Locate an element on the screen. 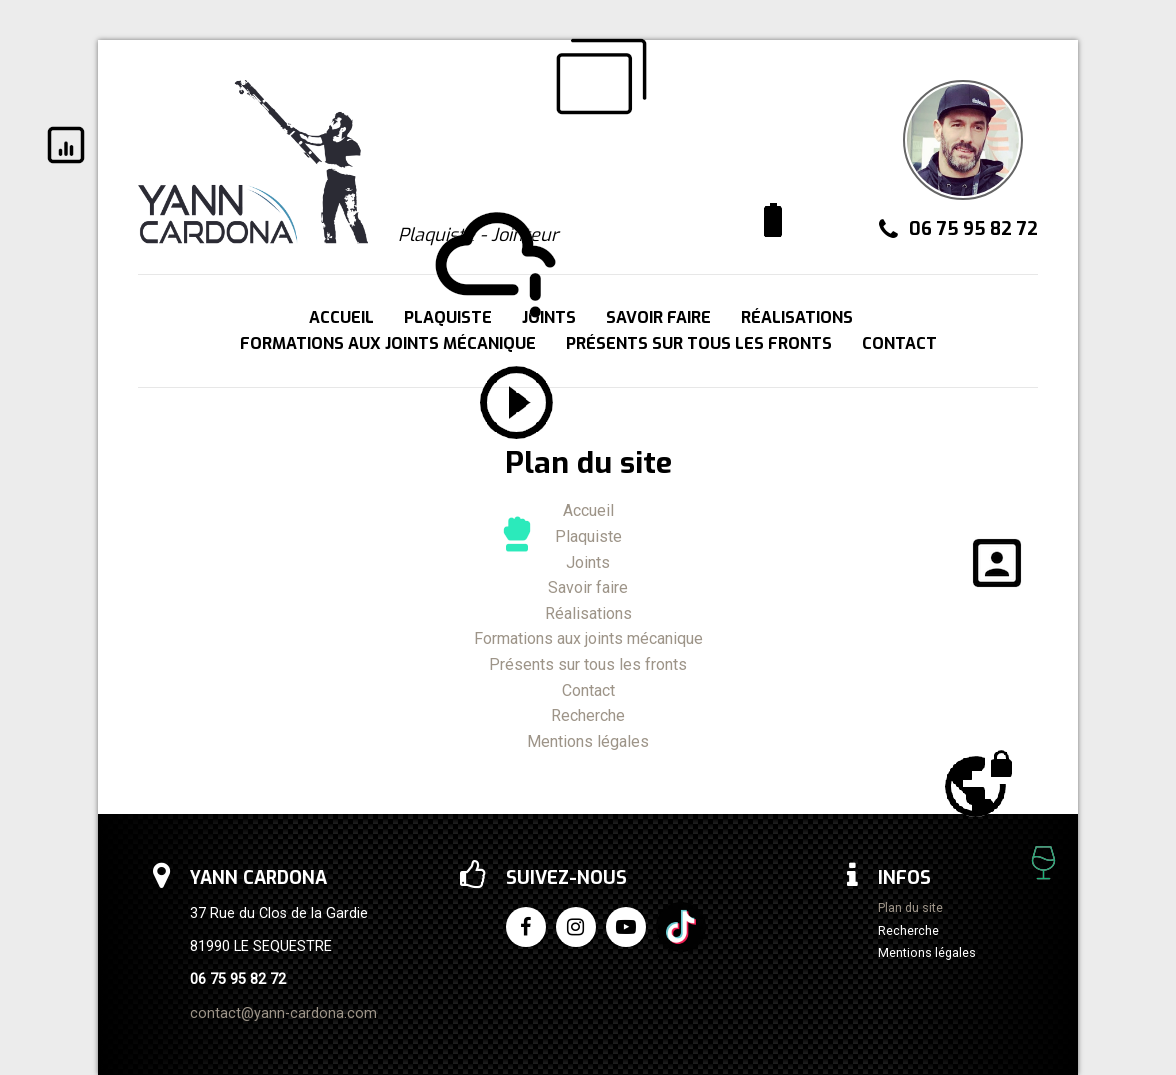 Image resolution: width=1176 pixels, height=1075 pixels. rock gesture for rock-paper-scissors game is located at coordinates (517, 534).